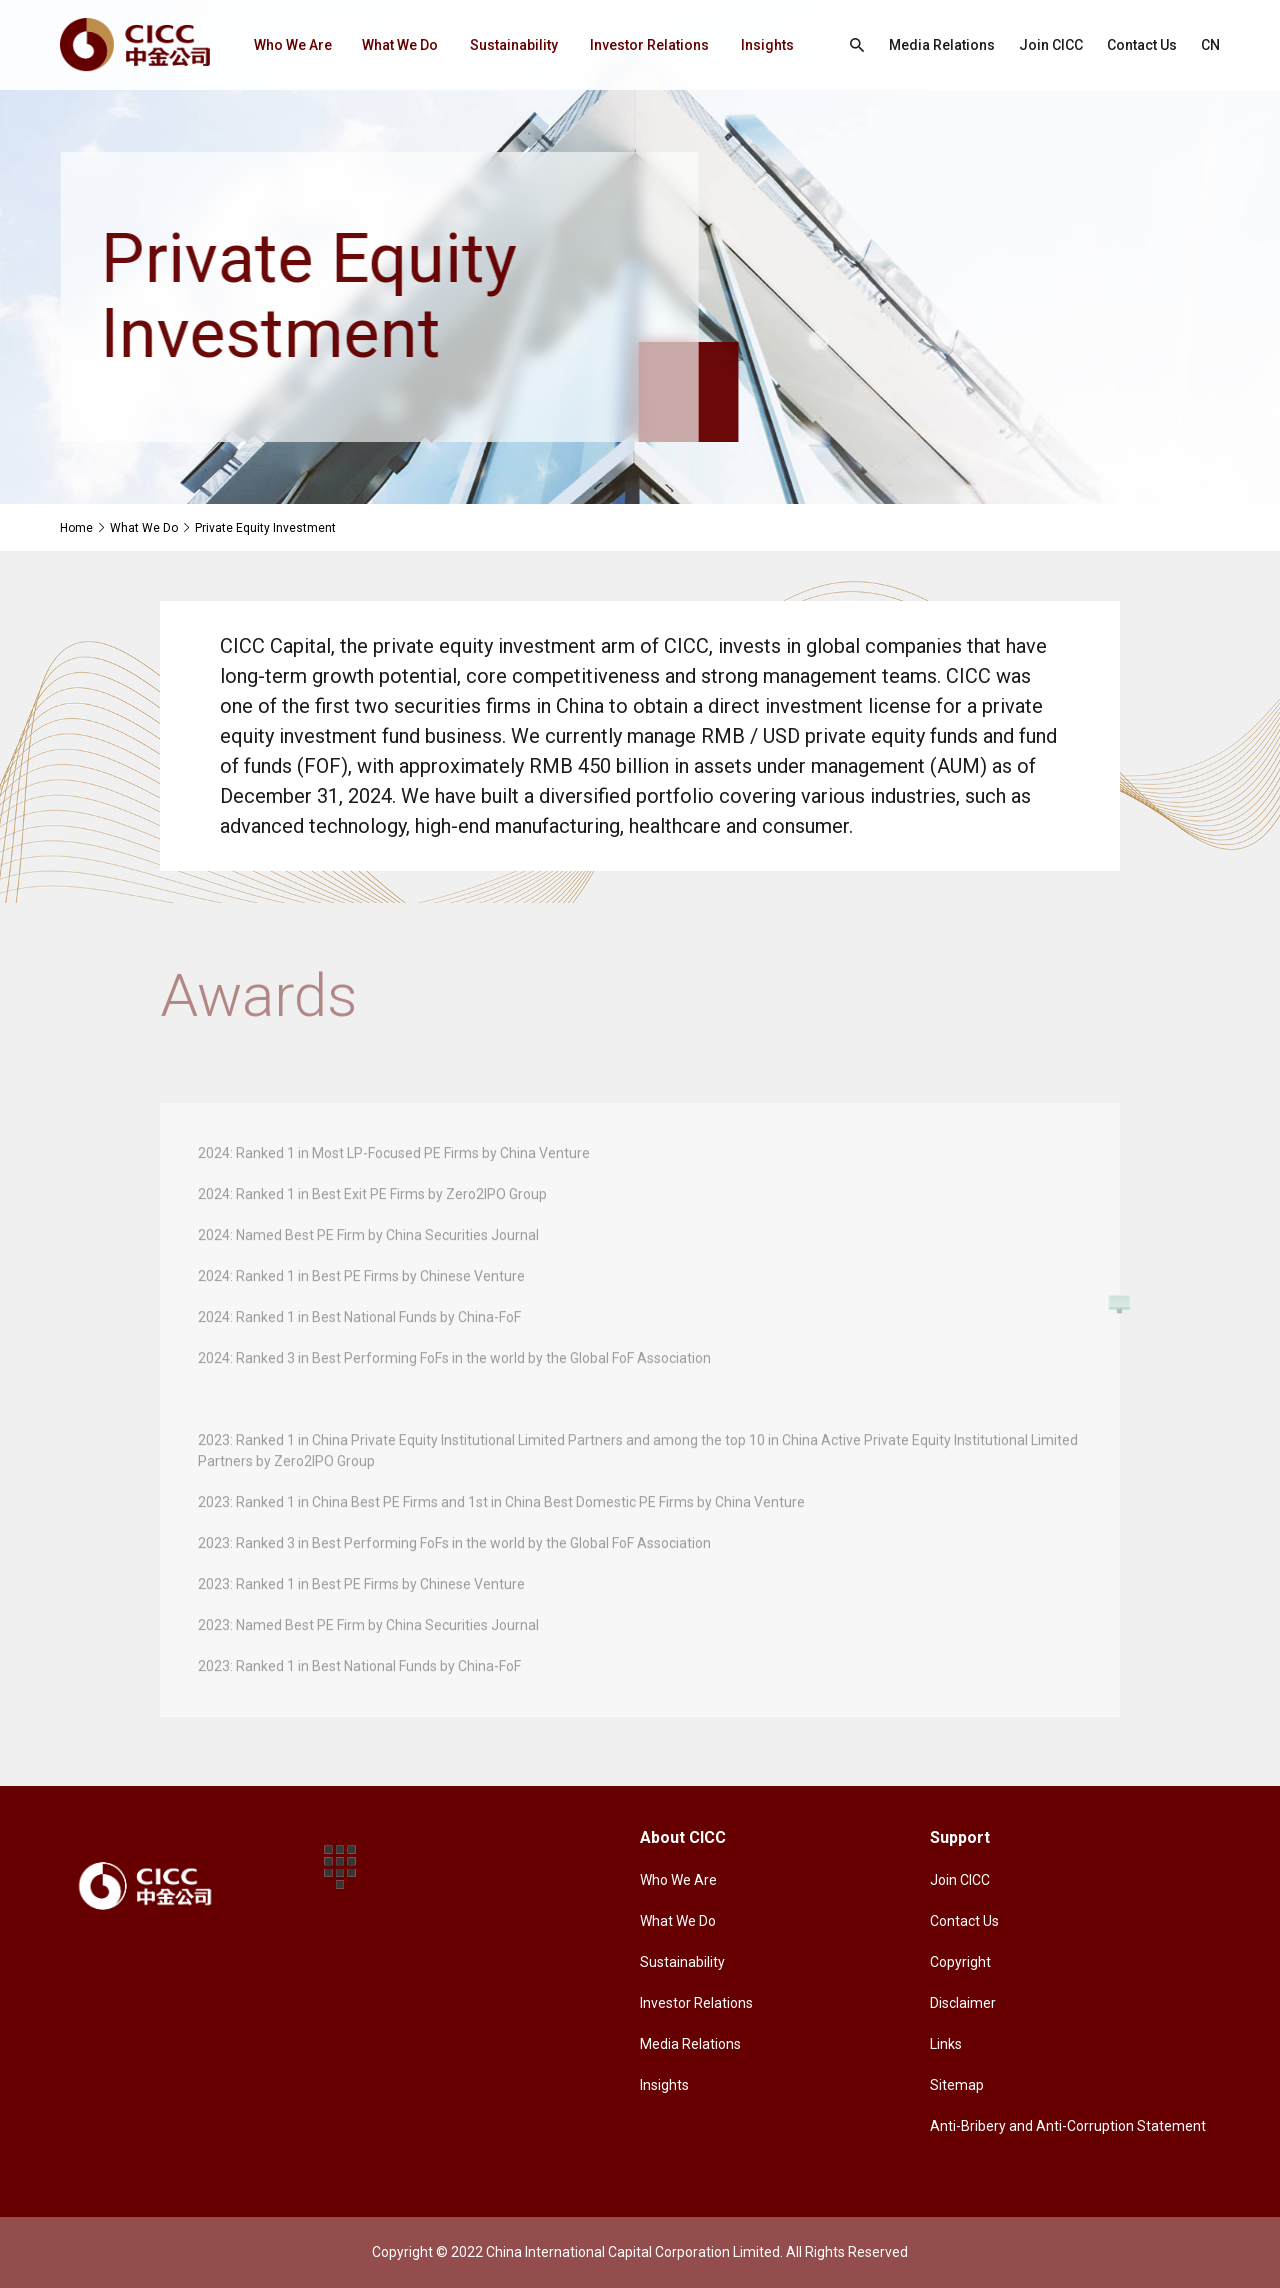 The height and width of the screenshot is (2288, 1280). Describe the element at coordinates (340, 1869) in the screenshot. I see `open the phone dialpad` at that location.